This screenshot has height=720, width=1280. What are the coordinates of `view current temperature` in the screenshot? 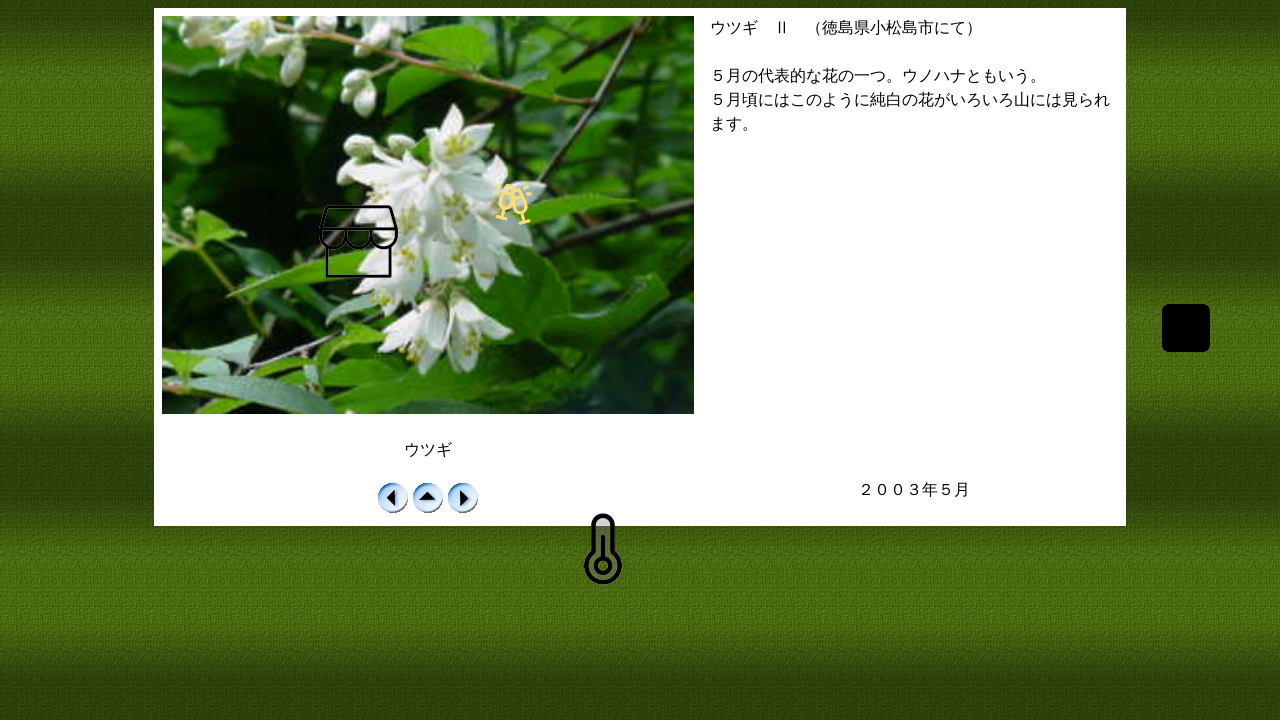 It's located at (603, 549).